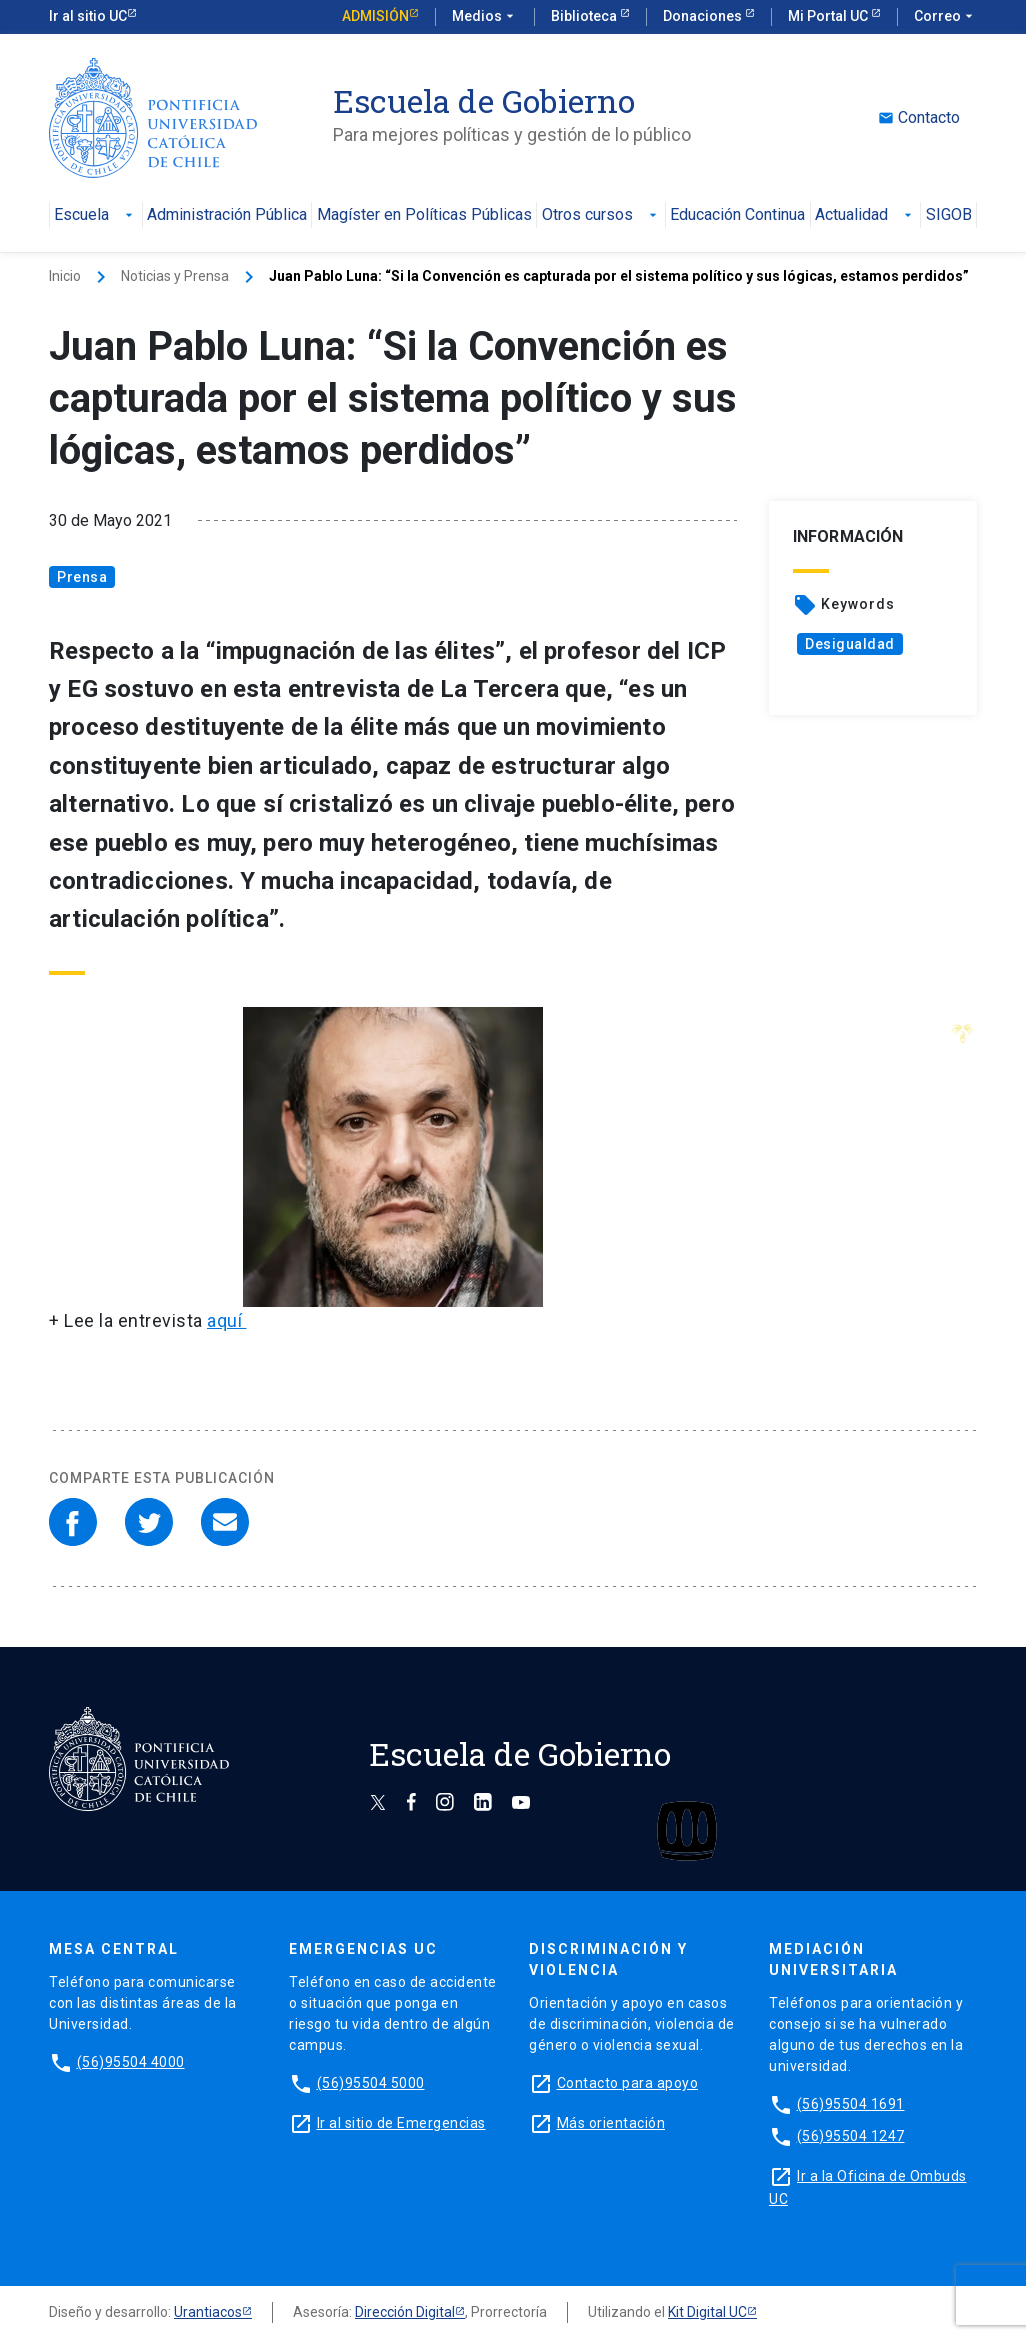  I want to click on ignite or activate a fire-related feature, so click(962, 1032).